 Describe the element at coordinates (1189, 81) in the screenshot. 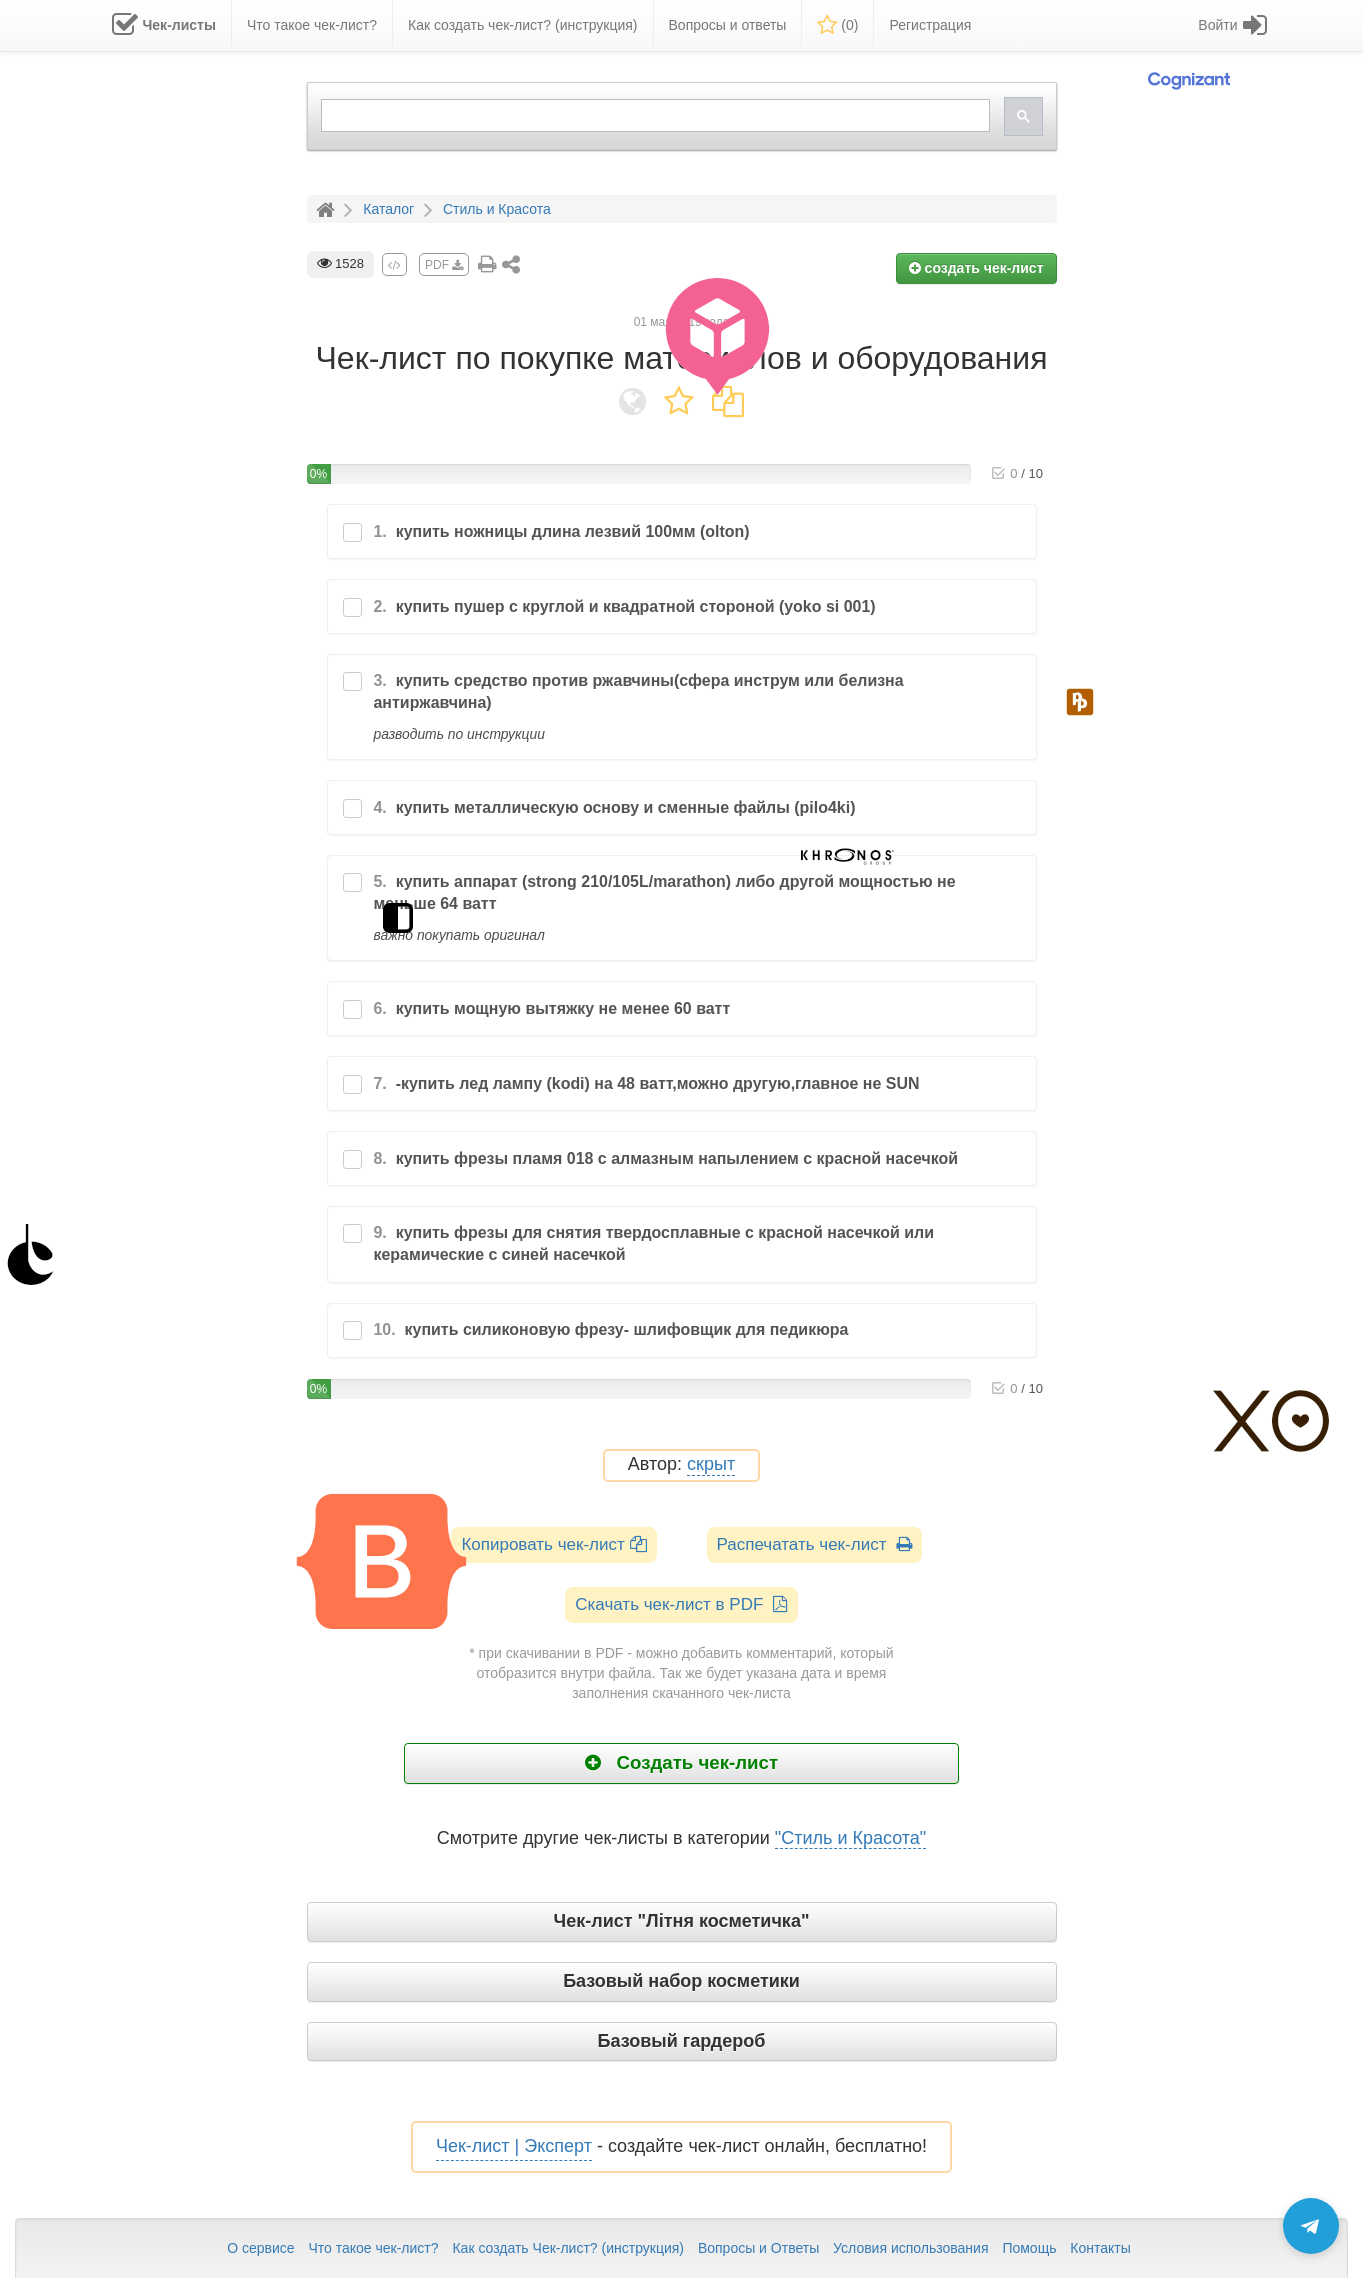

I see `link to Cognizant services or website` at that location.